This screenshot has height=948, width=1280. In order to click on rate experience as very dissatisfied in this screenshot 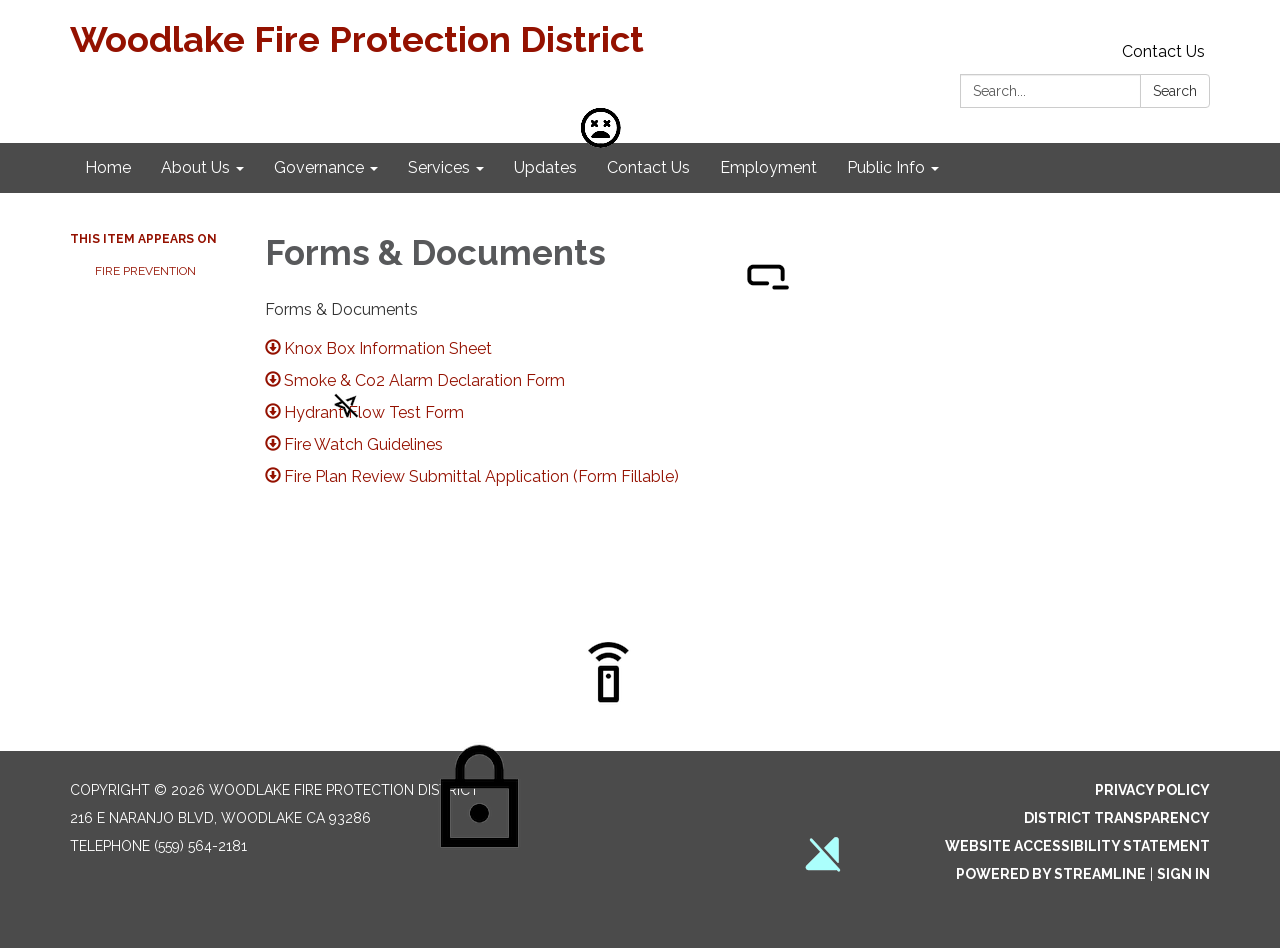, I will do `click(601, 128)`.